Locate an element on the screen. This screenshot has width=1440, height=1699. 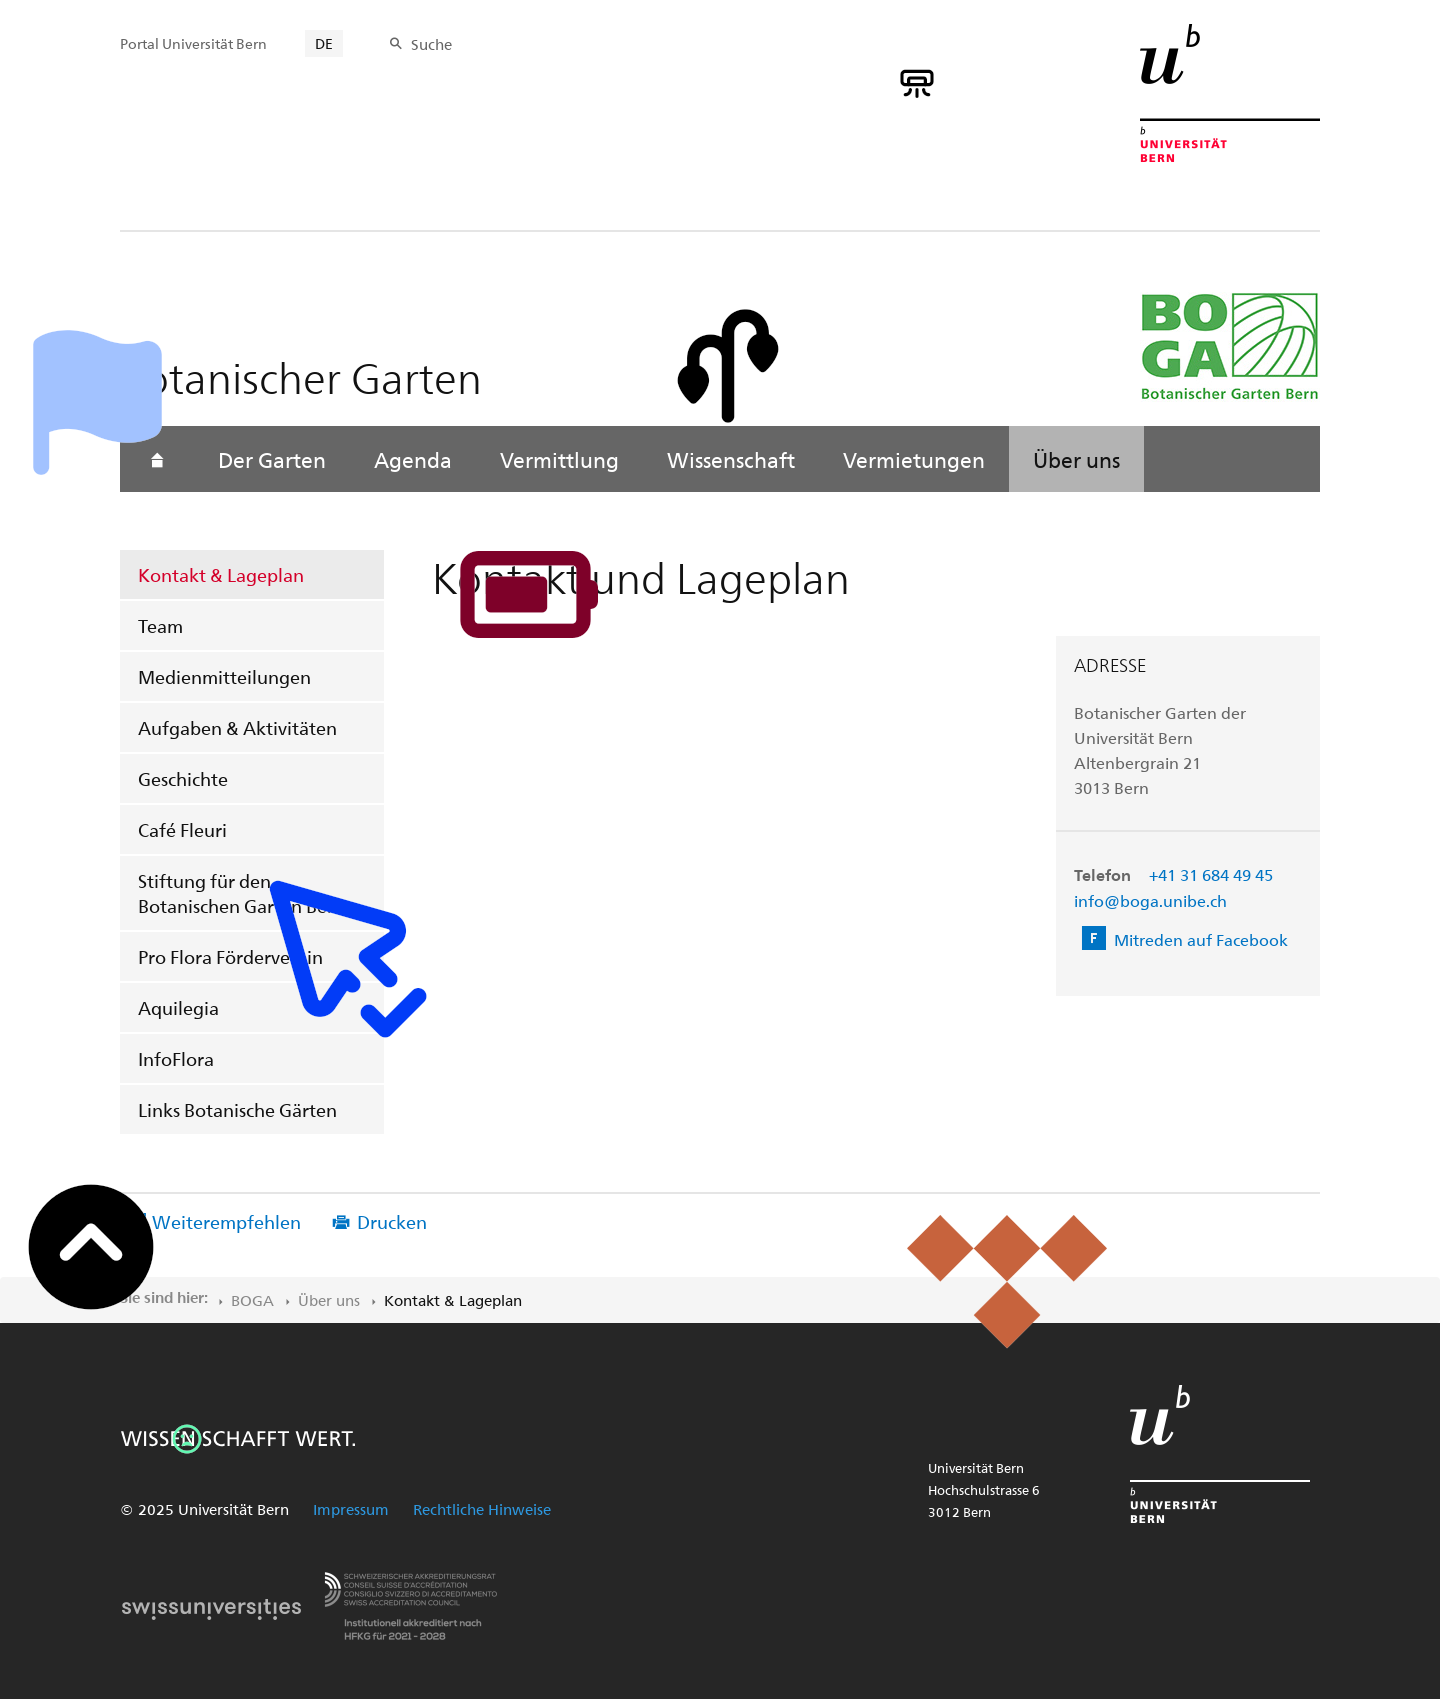
scroll to top of page is located at coordinates (91, 1247).